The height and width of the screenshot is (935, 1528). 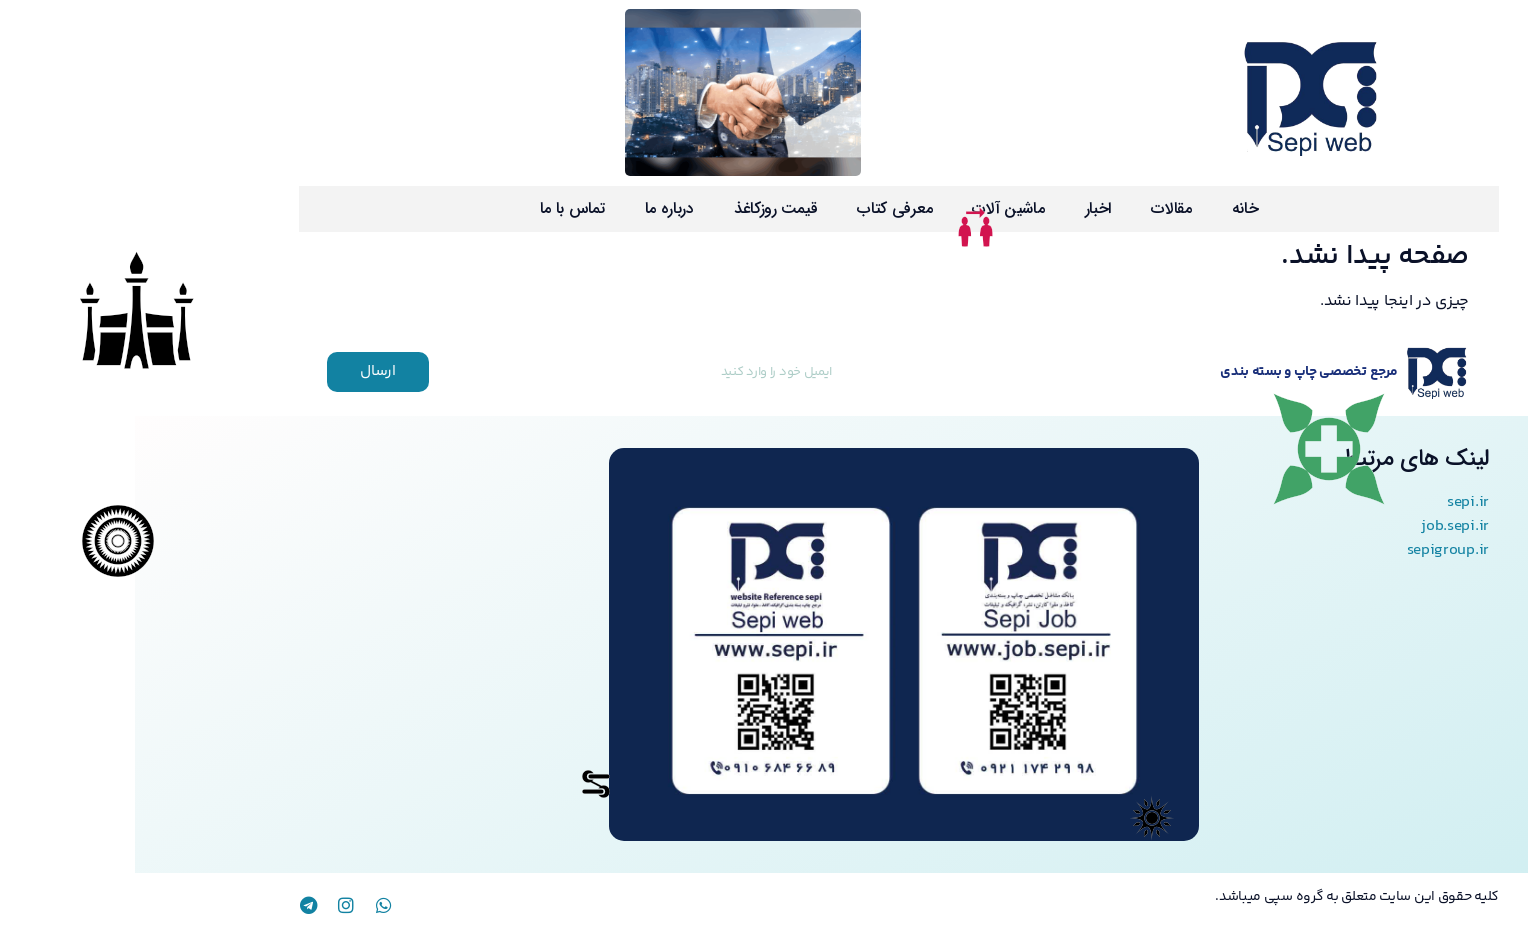 What do you see at coordinates (1329, 449) in the screenshot?
I see `indicates level four or advanced tier achievement` at bounding box center [1329, 449].